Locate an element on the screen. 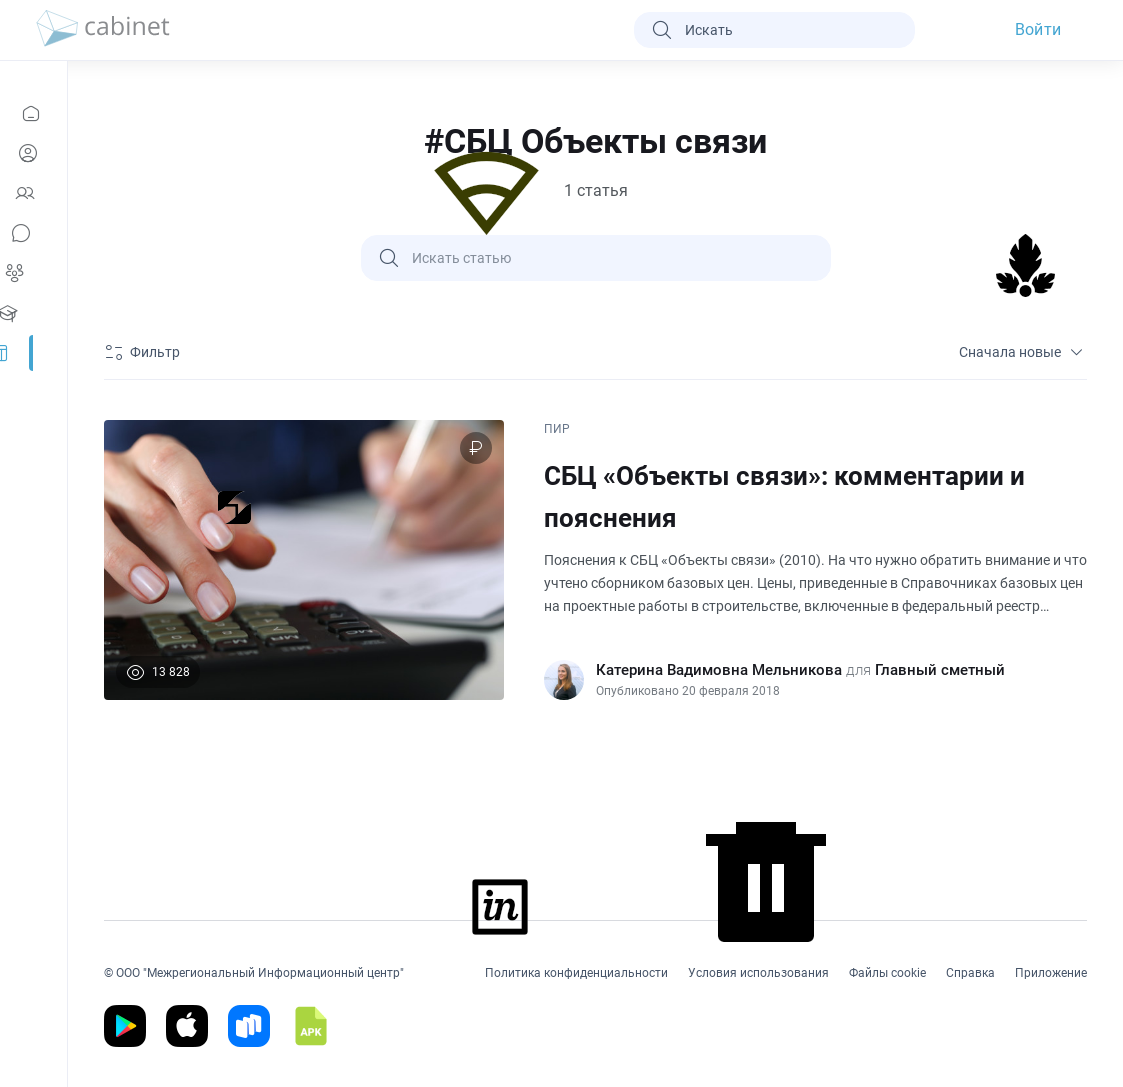 The image size is (1123, 1087). delete selected item is located at coordinates (766, 882).